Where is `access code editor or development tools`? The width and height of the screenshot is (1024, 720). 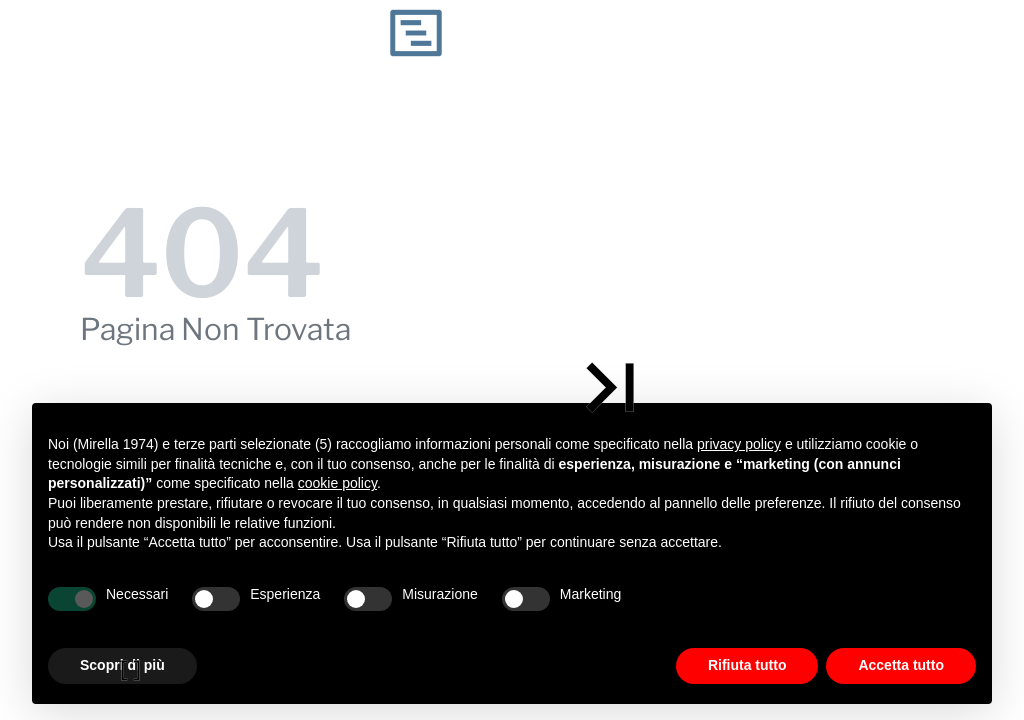 access code editor or development tools is located at coordinates (130, 670).